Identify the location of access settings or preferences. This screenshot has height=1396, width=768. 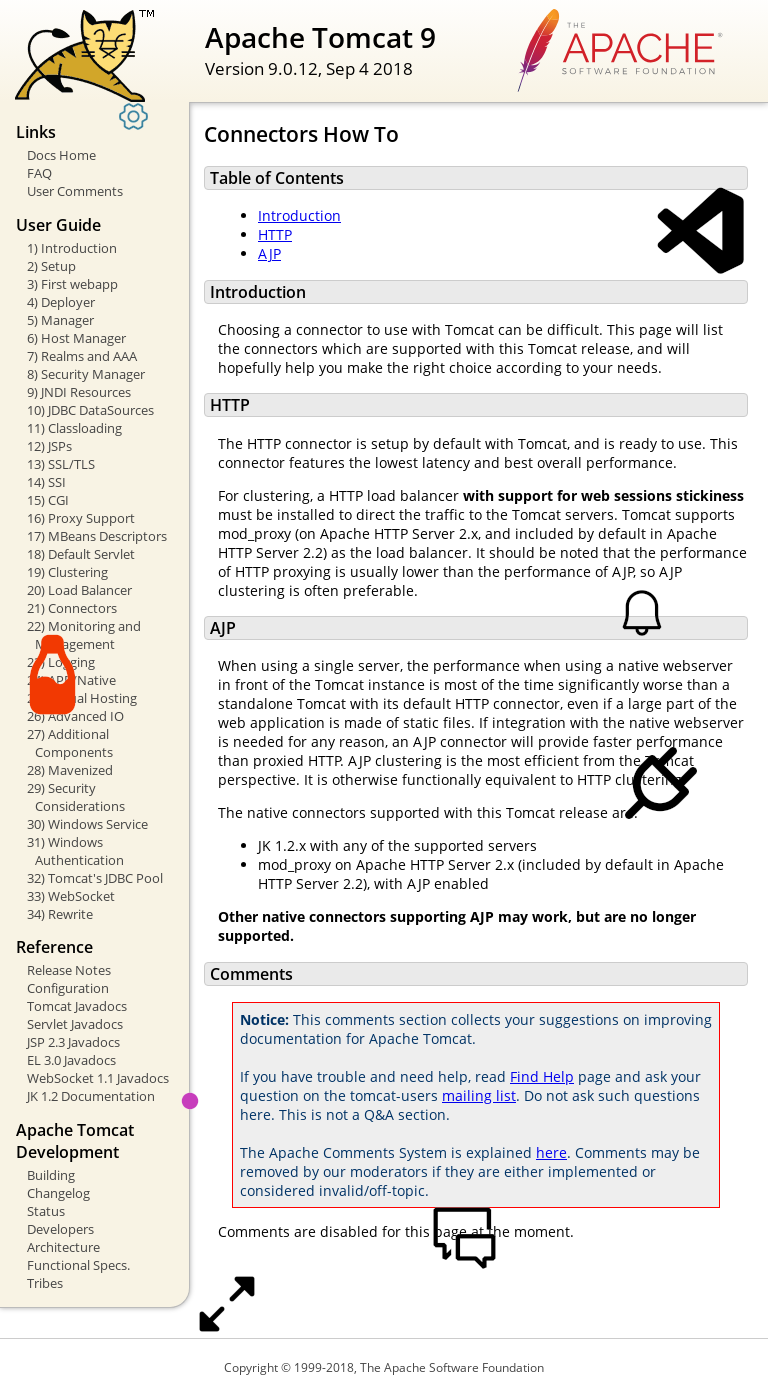
(133, 116).